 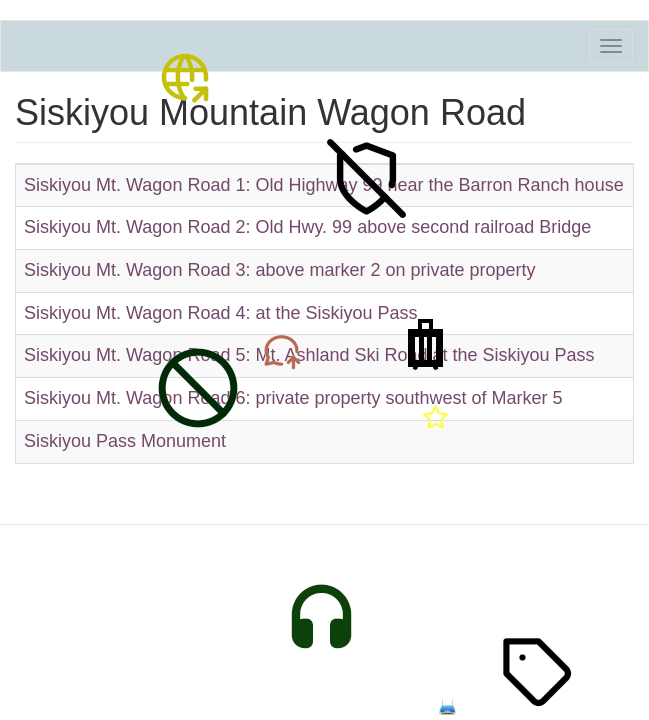 I want to click on access travel or trip information, so click(x=425, y=344).